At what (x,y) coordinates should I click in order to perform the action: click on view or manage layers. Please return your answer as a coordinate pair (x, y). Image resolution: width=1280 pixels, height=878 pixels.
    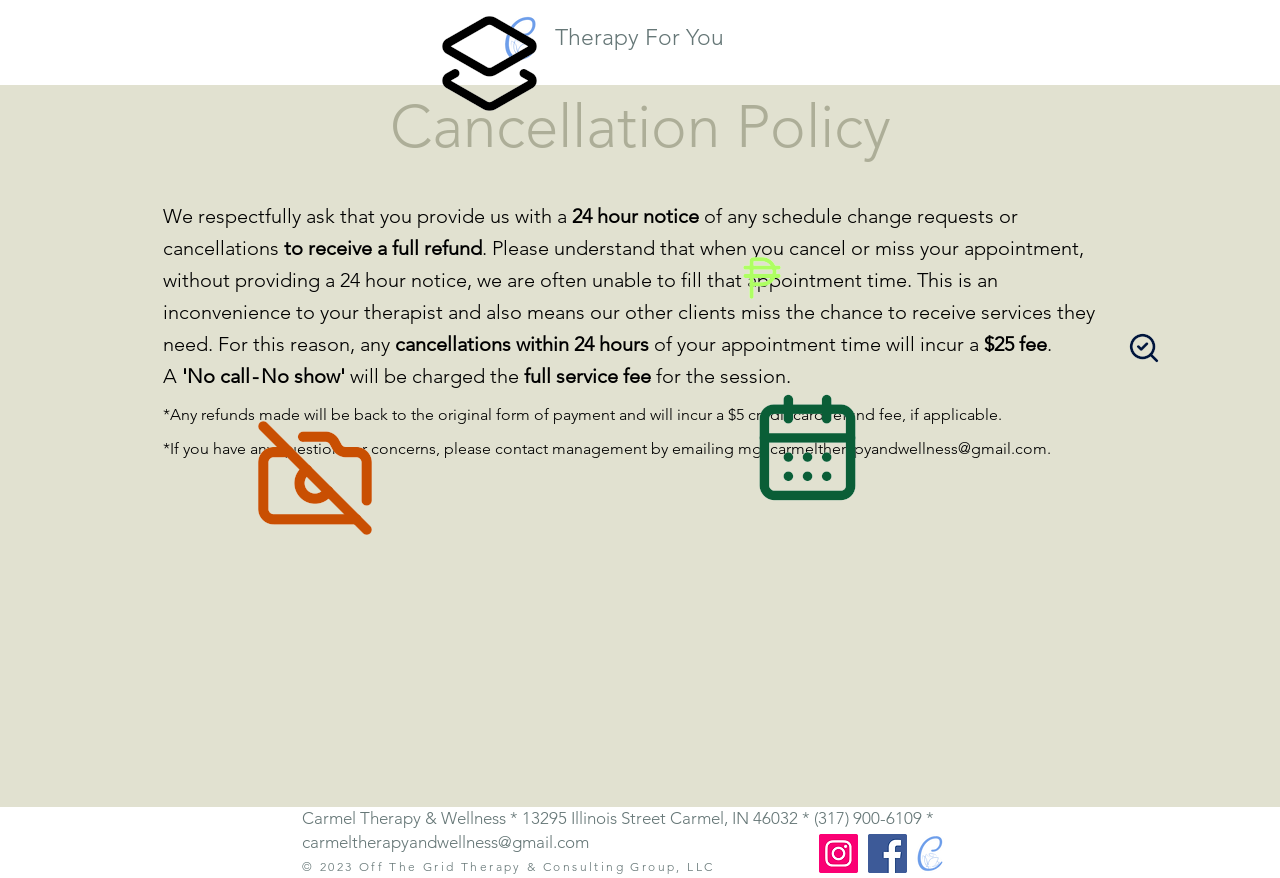
    Looking at the image, I should click on (489, 63).